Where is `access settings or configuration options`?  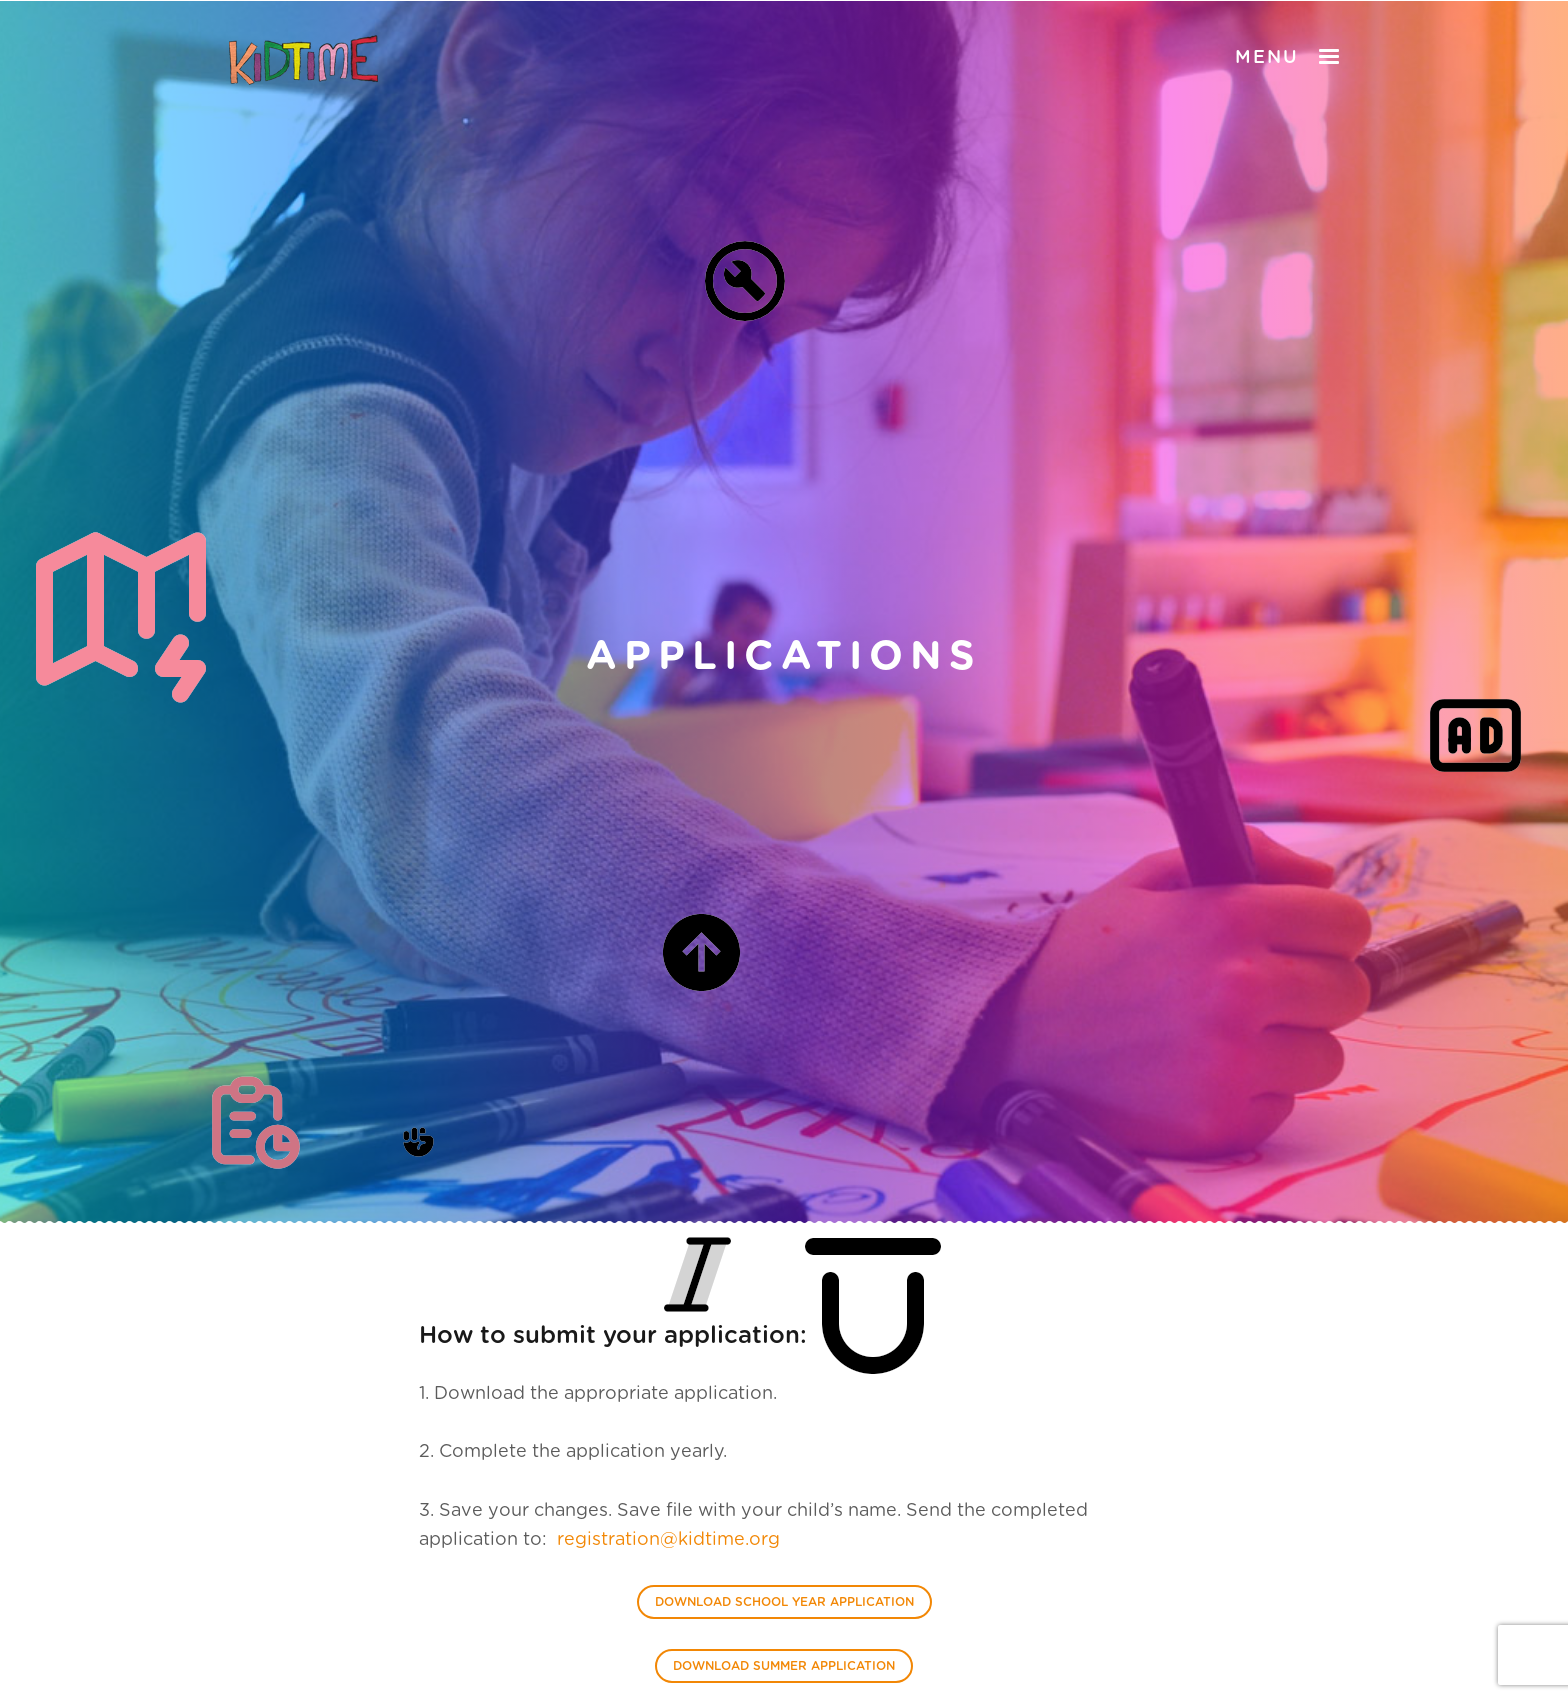 access settings or configuration options is located at coordinates (745, 281).